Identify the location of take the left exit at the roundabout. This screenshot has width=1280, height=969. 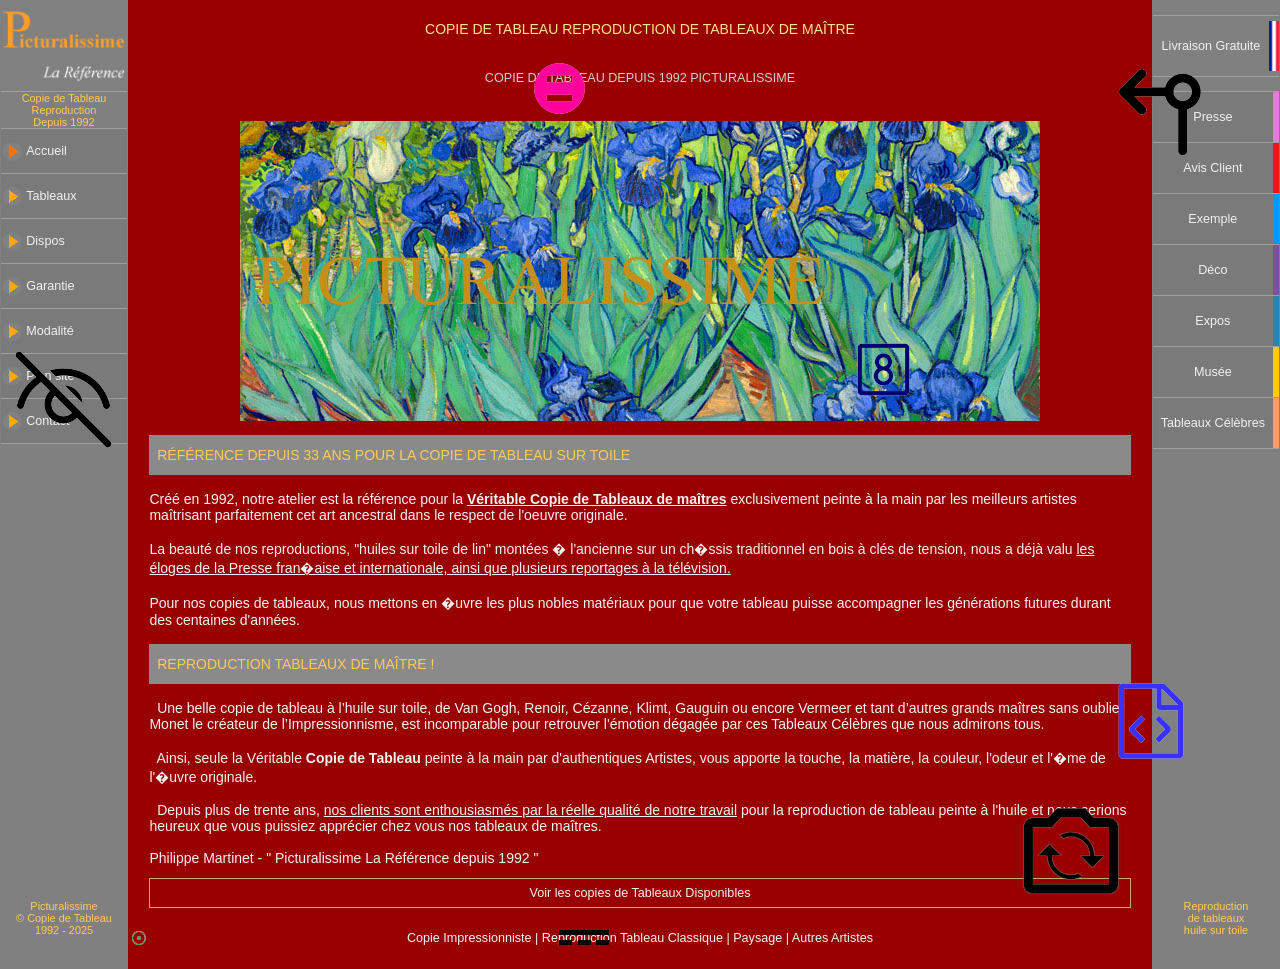
(1164, 114).